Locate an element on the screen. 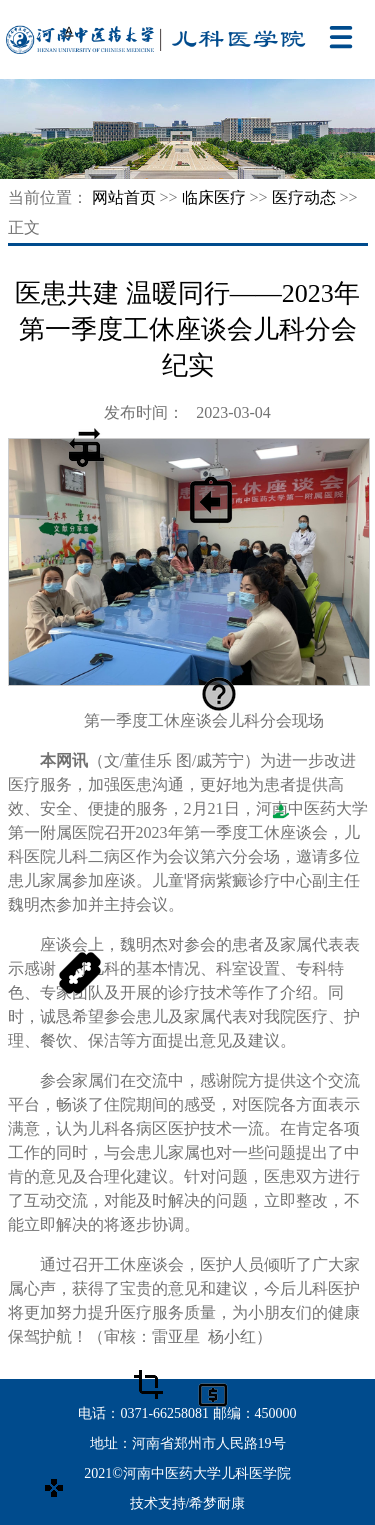 Image resolution: width=375 pixels, height=1525 pixels. change text formatting options is located at coordinates (69, 32).